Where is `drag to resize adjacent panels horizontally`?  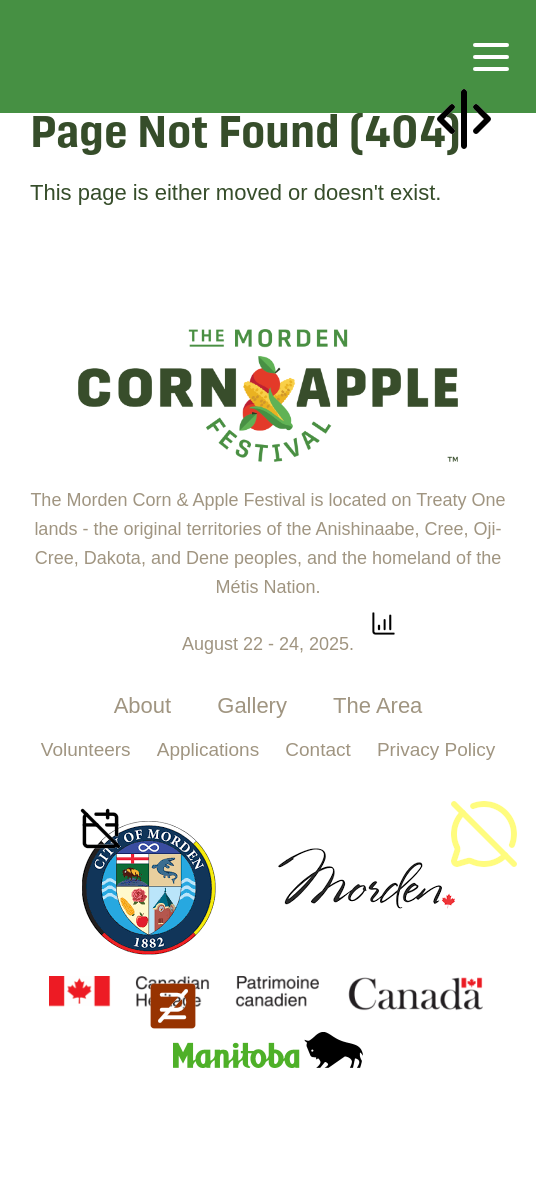 drag to resize adjacent panels horizontally is located at coordinates (464, 119).